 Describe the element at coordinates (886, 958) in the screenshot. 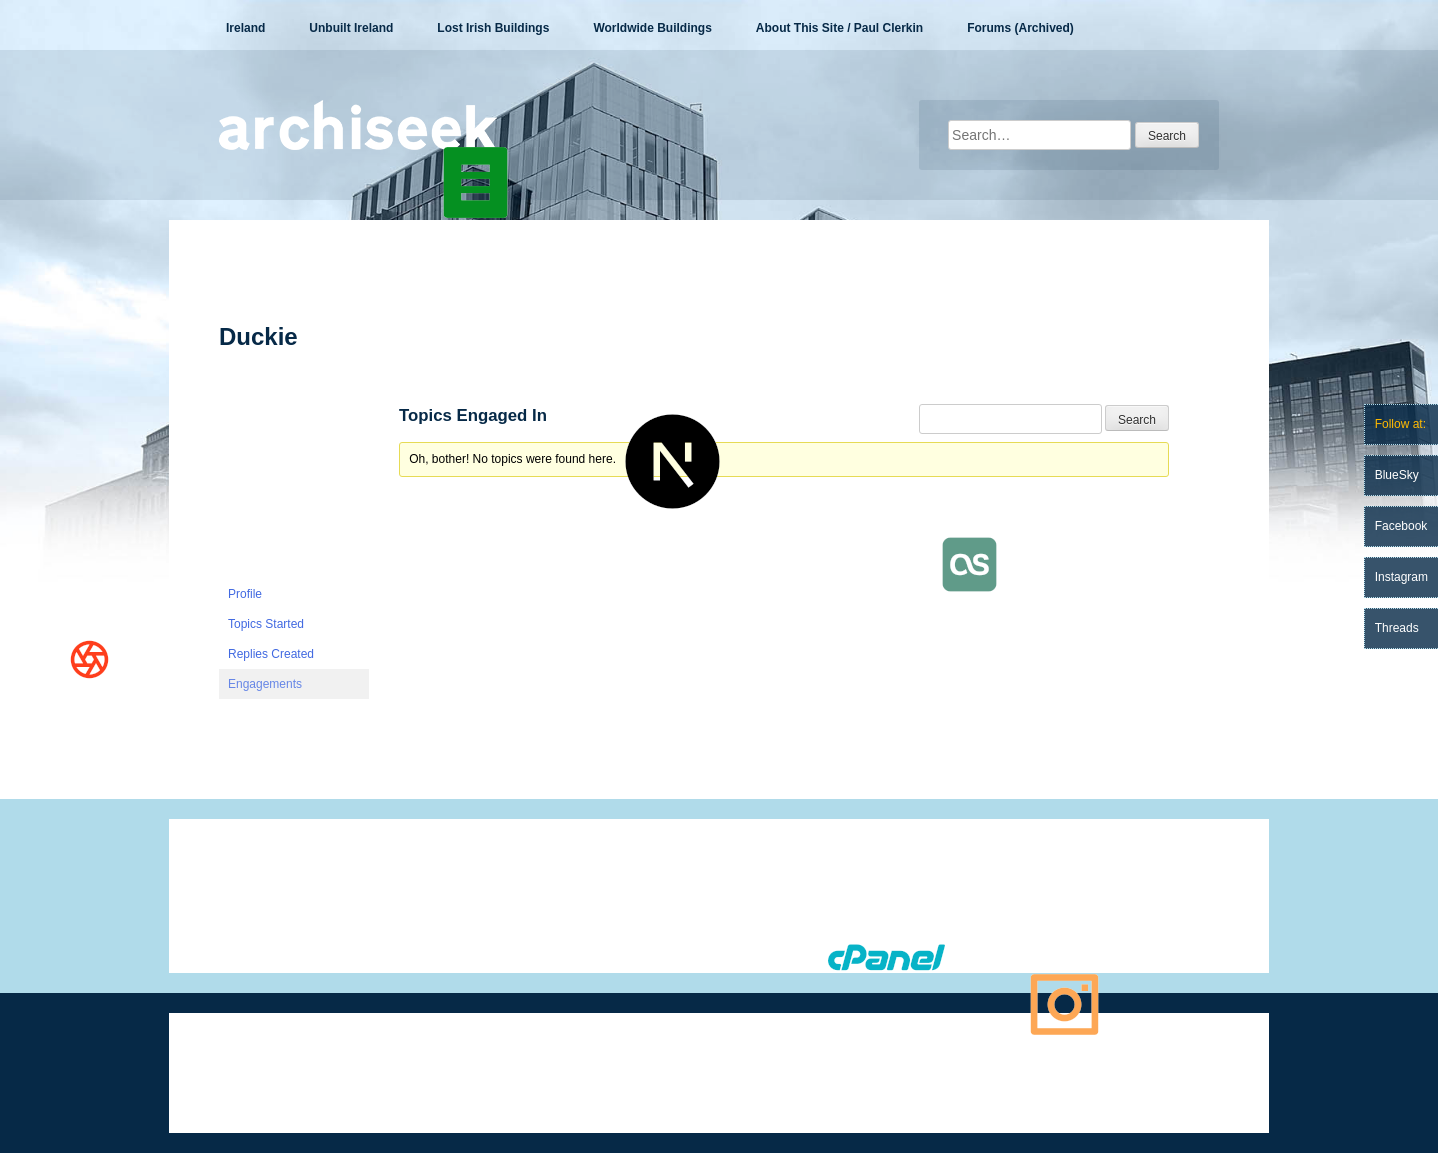

I see `access cPanel web hosting control panel` at that location.